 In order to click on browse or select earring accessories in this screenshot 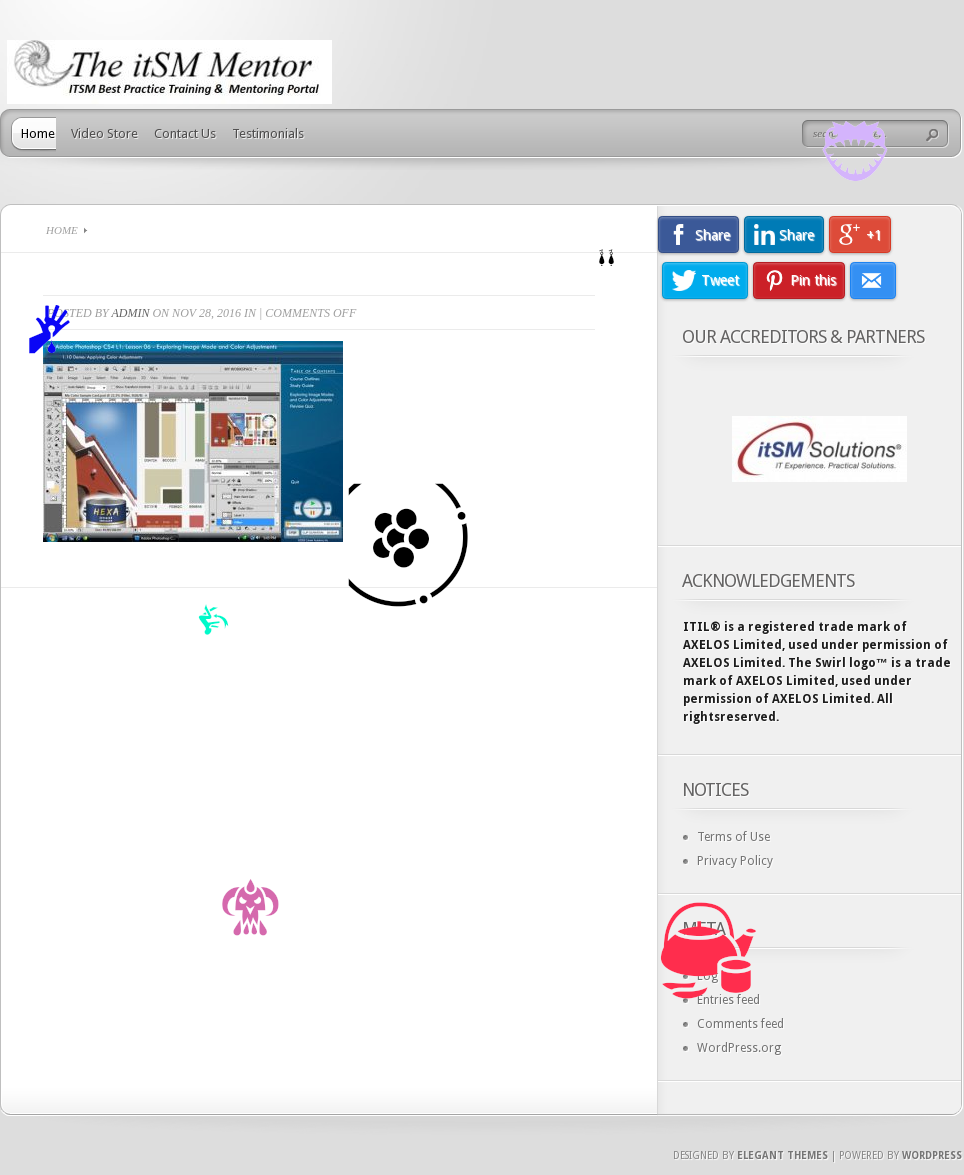, I will do `click(606, 257)`.